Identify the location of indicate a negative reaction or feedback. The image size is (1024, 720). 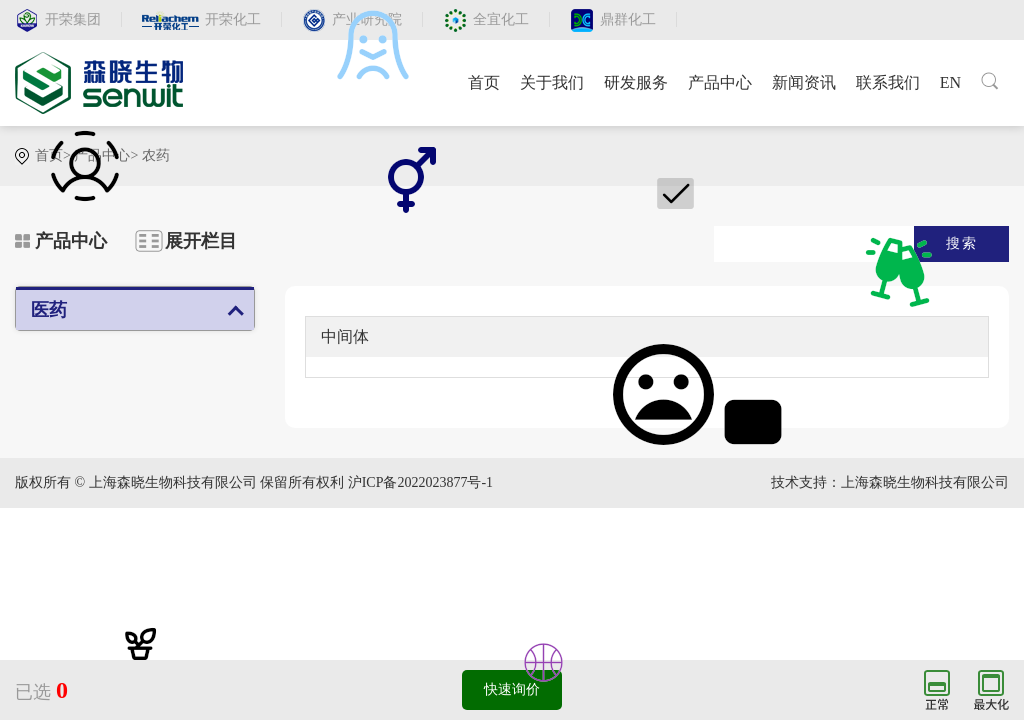
(663, 394).